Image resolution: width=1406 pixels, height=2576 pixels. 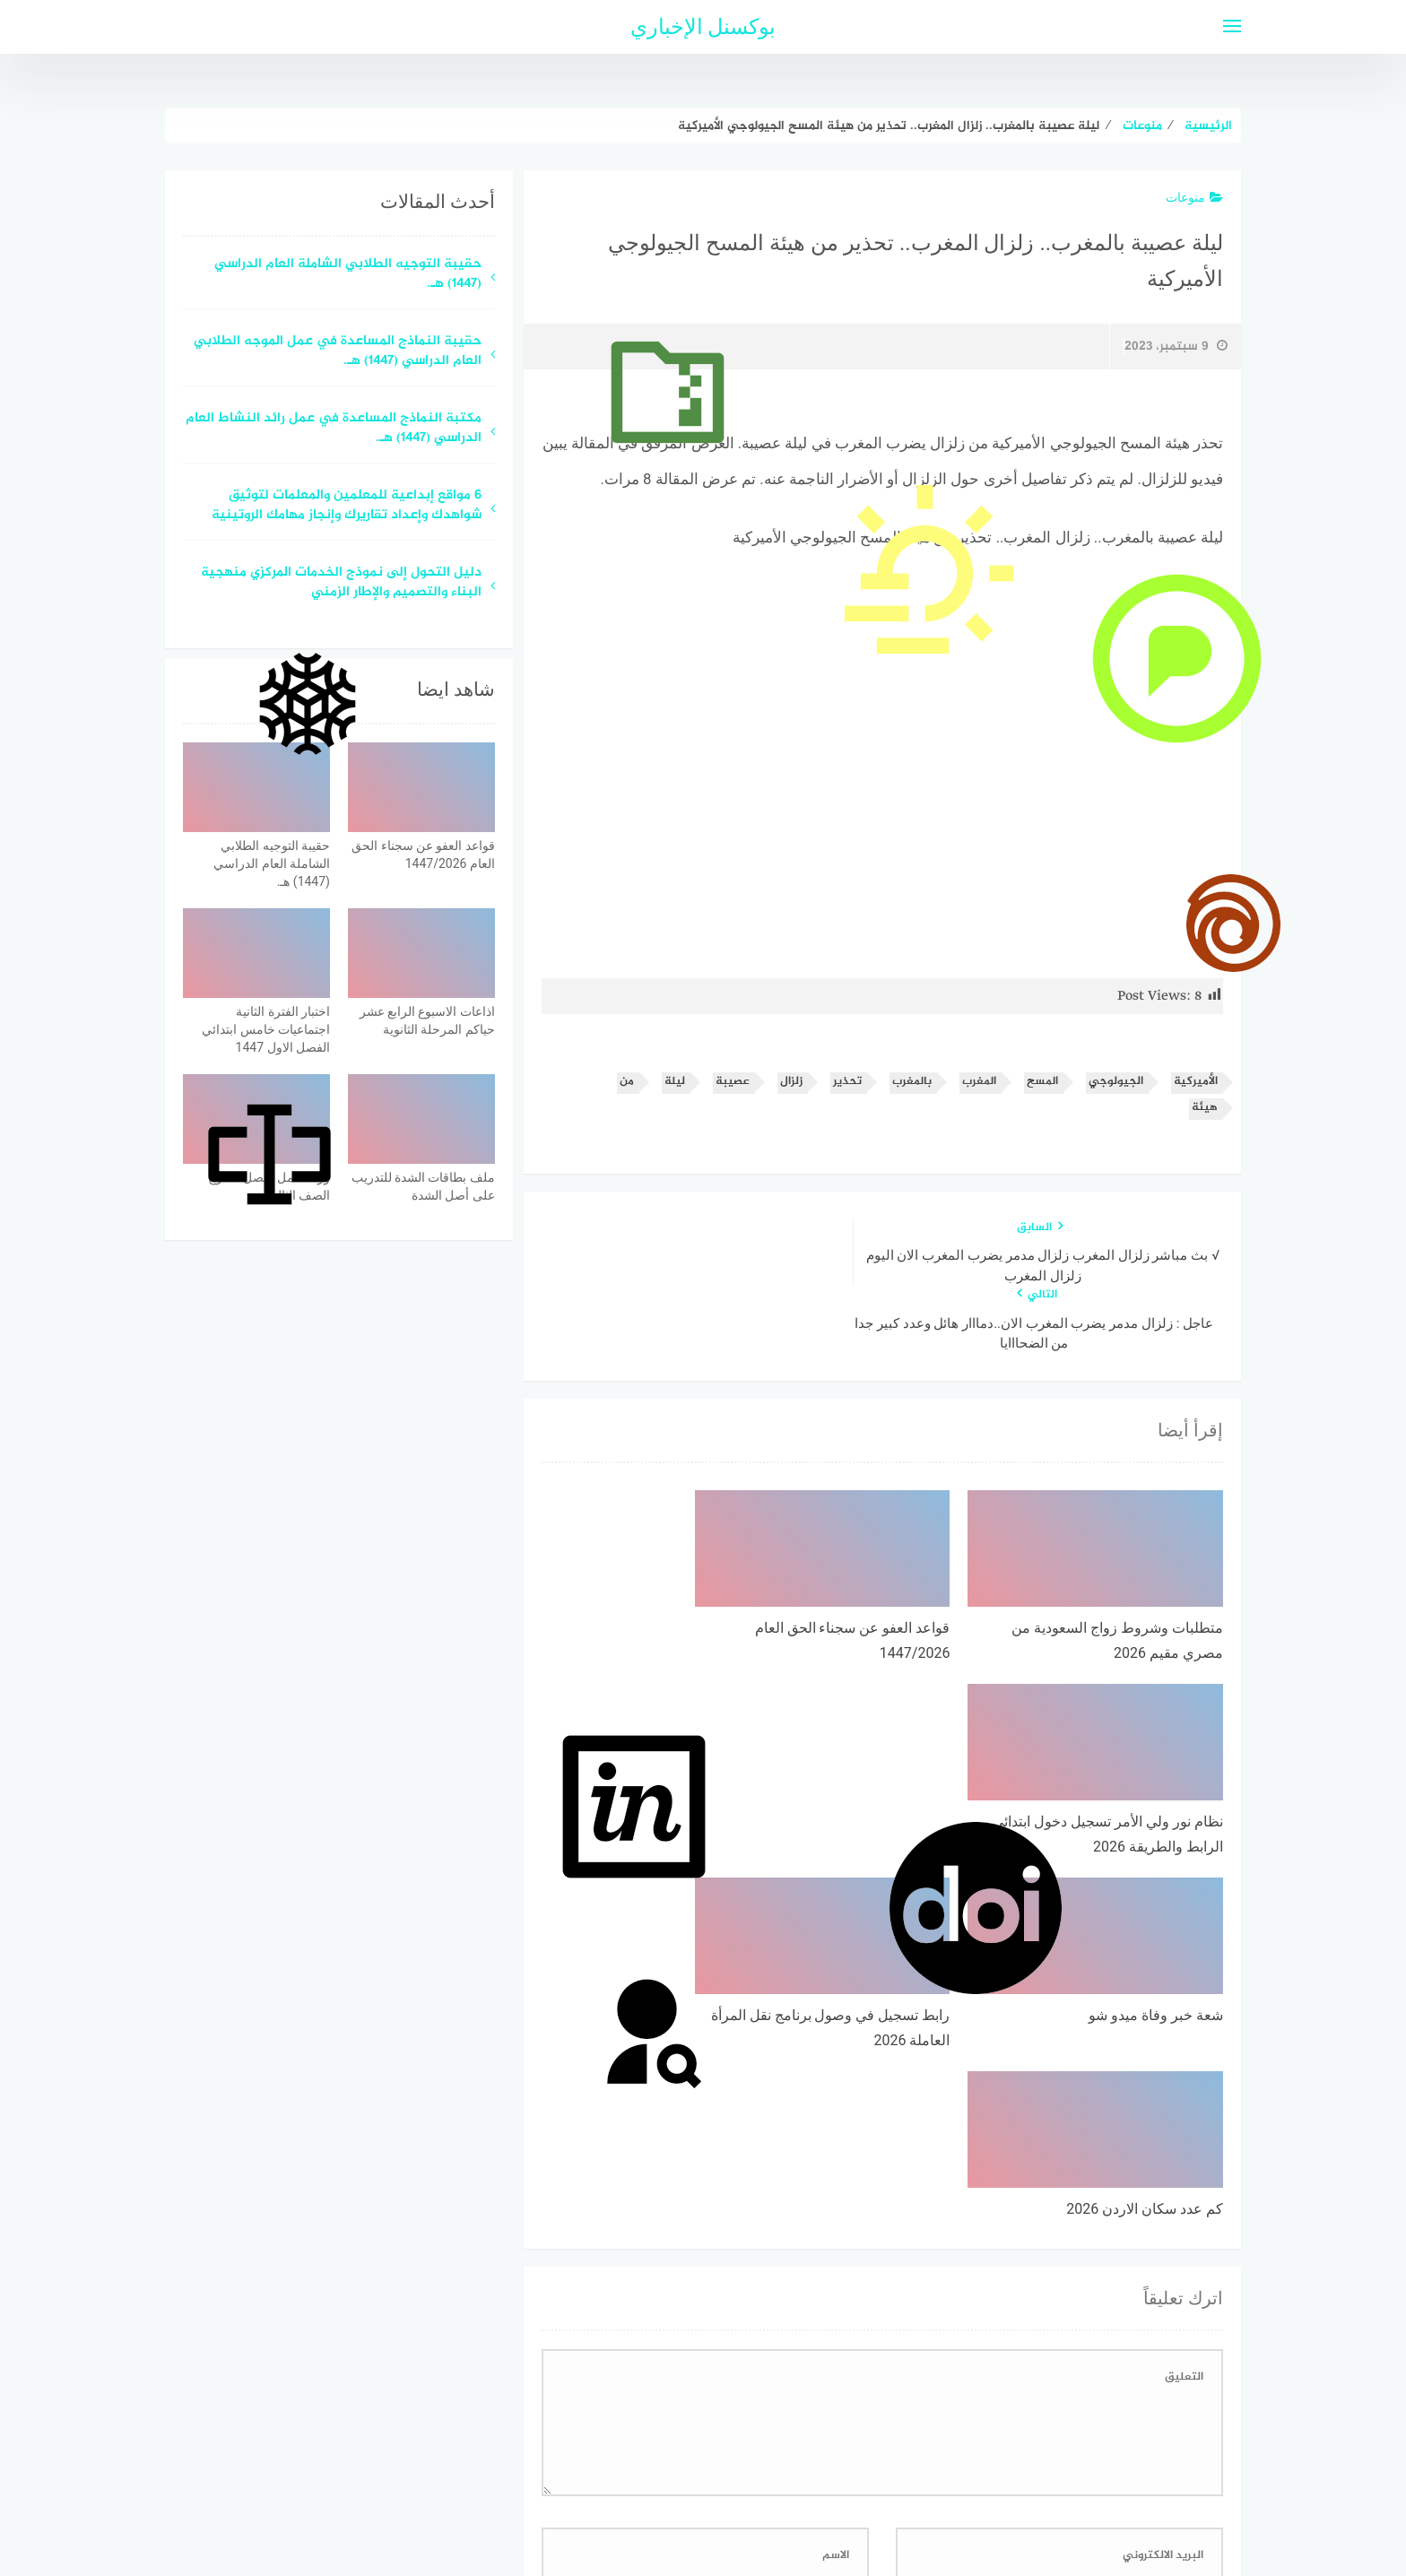 I want to click on open Ubisoft app or game launcher, so click(x=1233, y=923).